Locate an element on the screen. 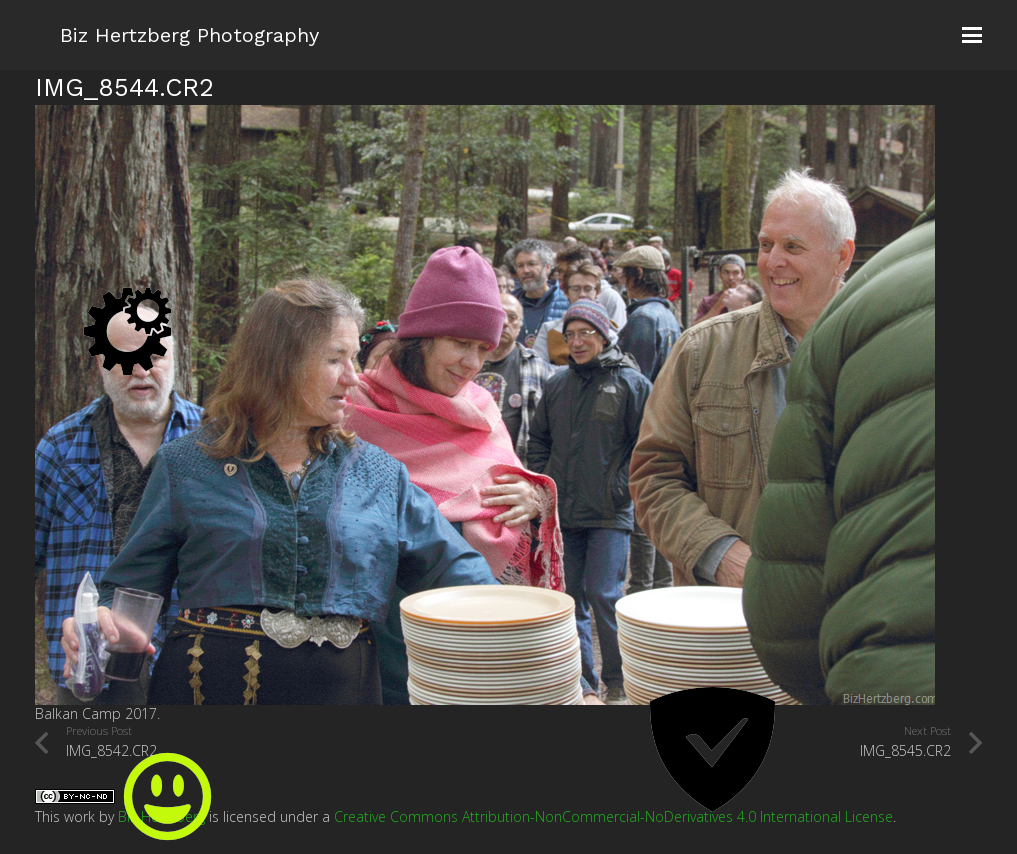 The width and height of the screenshot is (1017, 854). open AdGuard ad-blocking settings is located at coordinates (712, 749).